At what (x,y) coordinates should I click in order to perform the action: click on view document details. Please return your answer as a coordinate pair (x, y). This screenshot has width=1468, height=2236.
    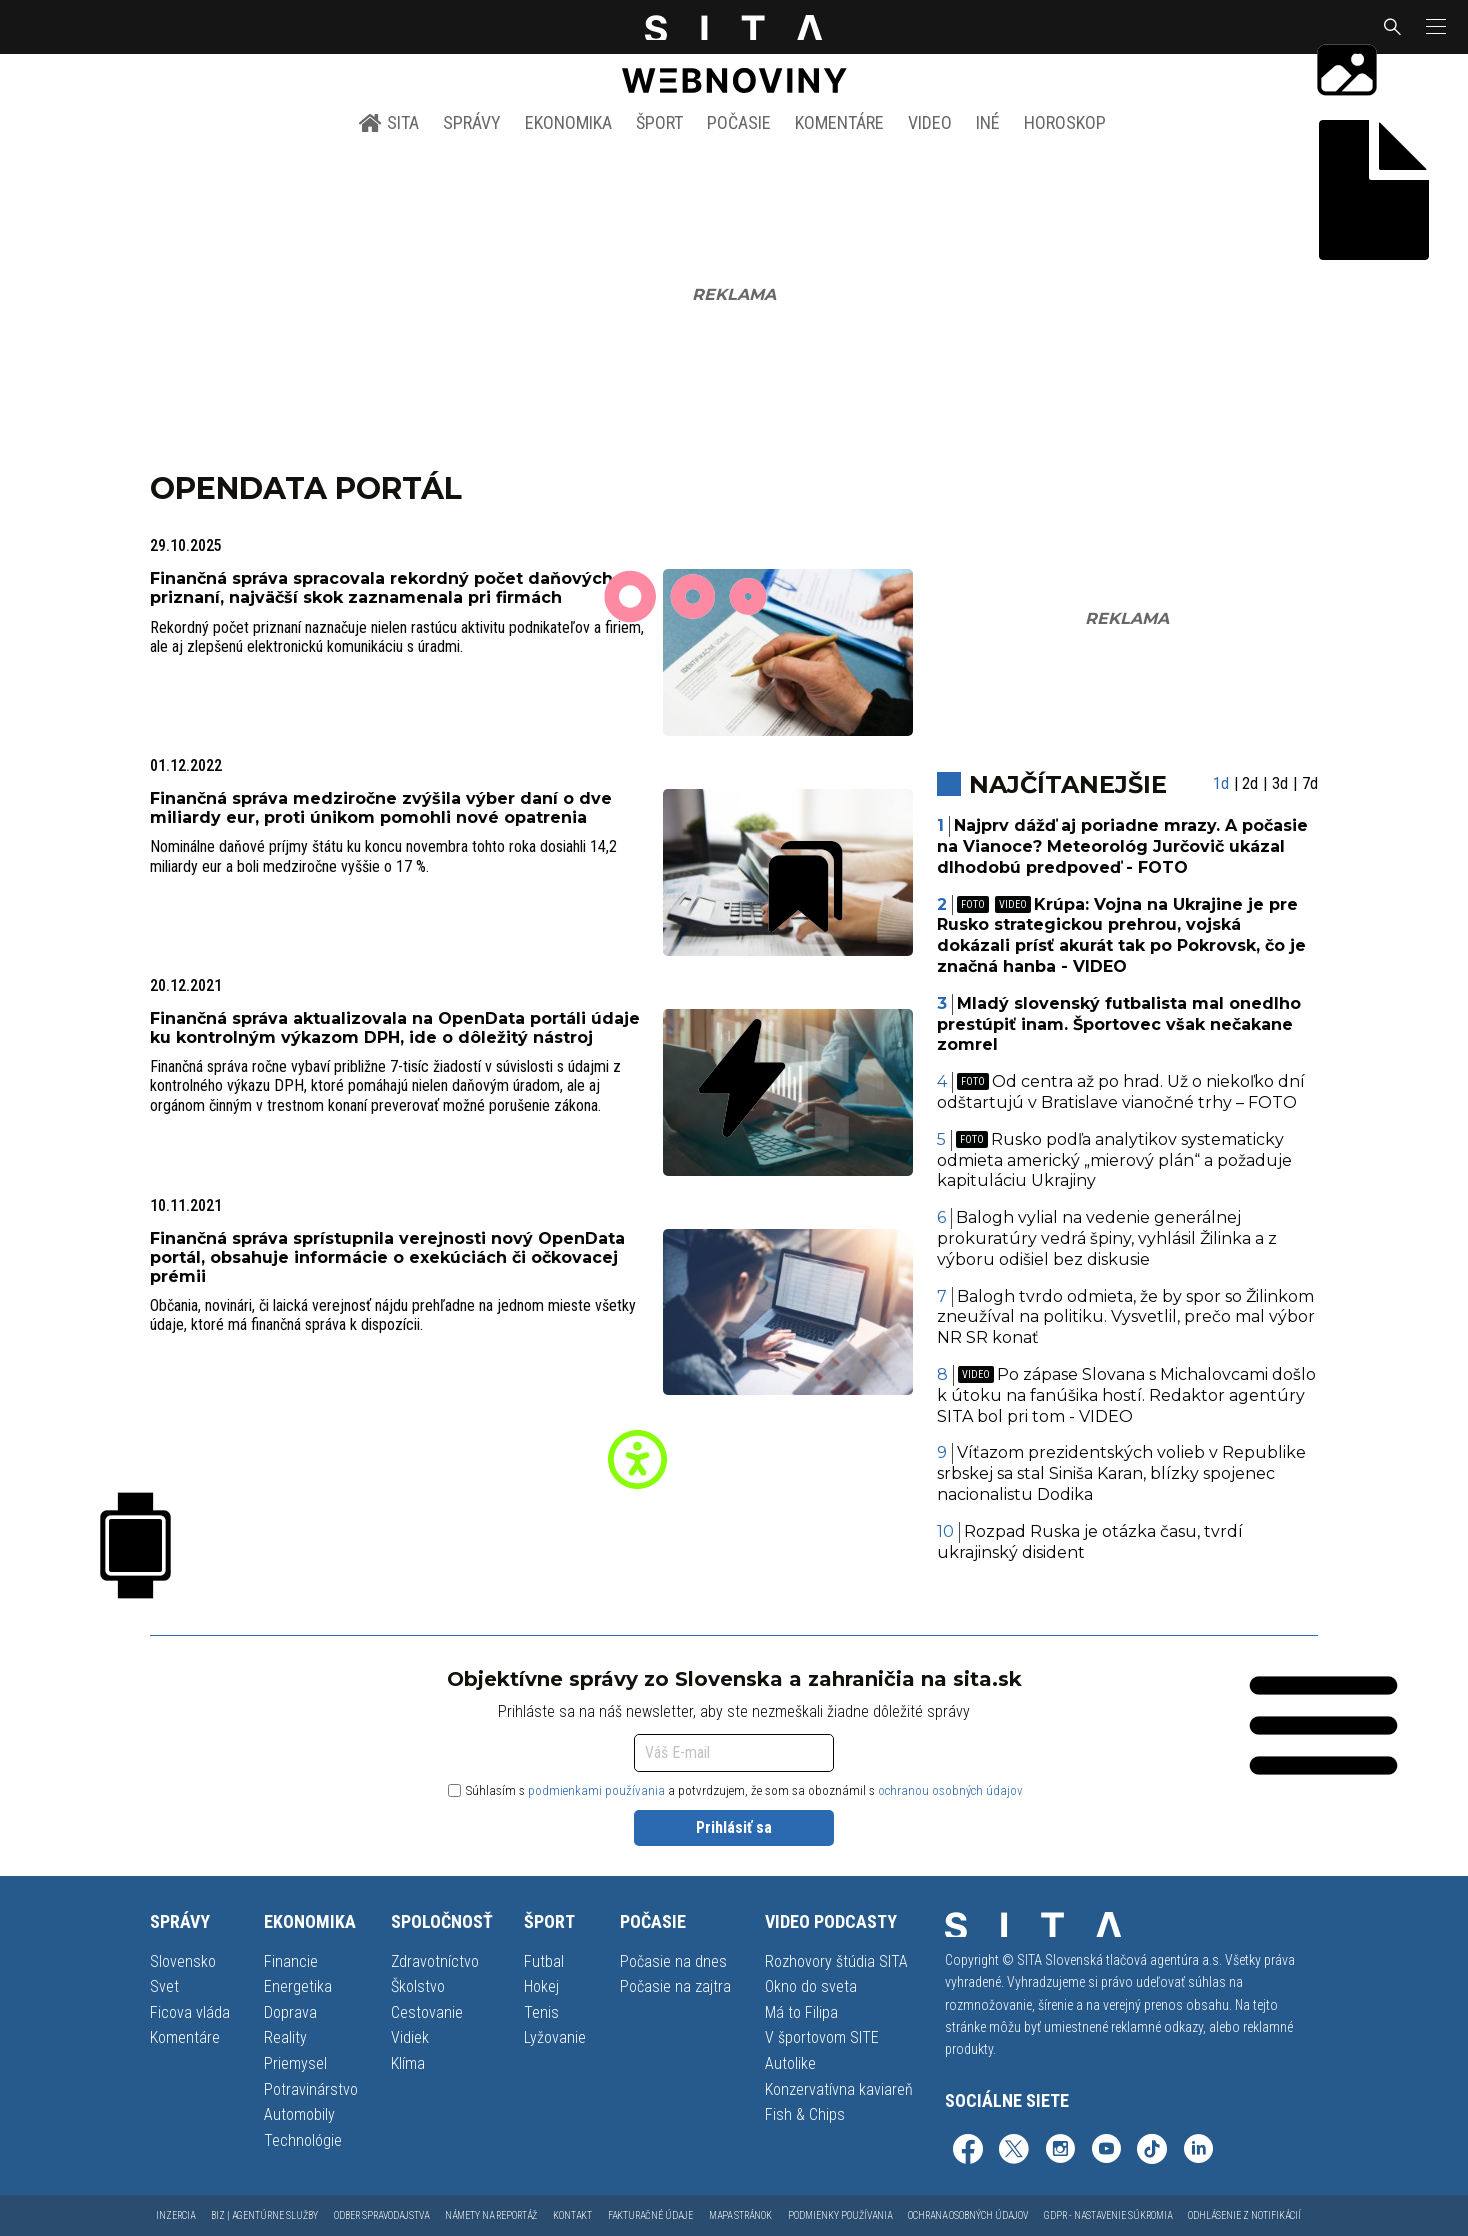
    Looking at the image, I should click on (1374, 190).